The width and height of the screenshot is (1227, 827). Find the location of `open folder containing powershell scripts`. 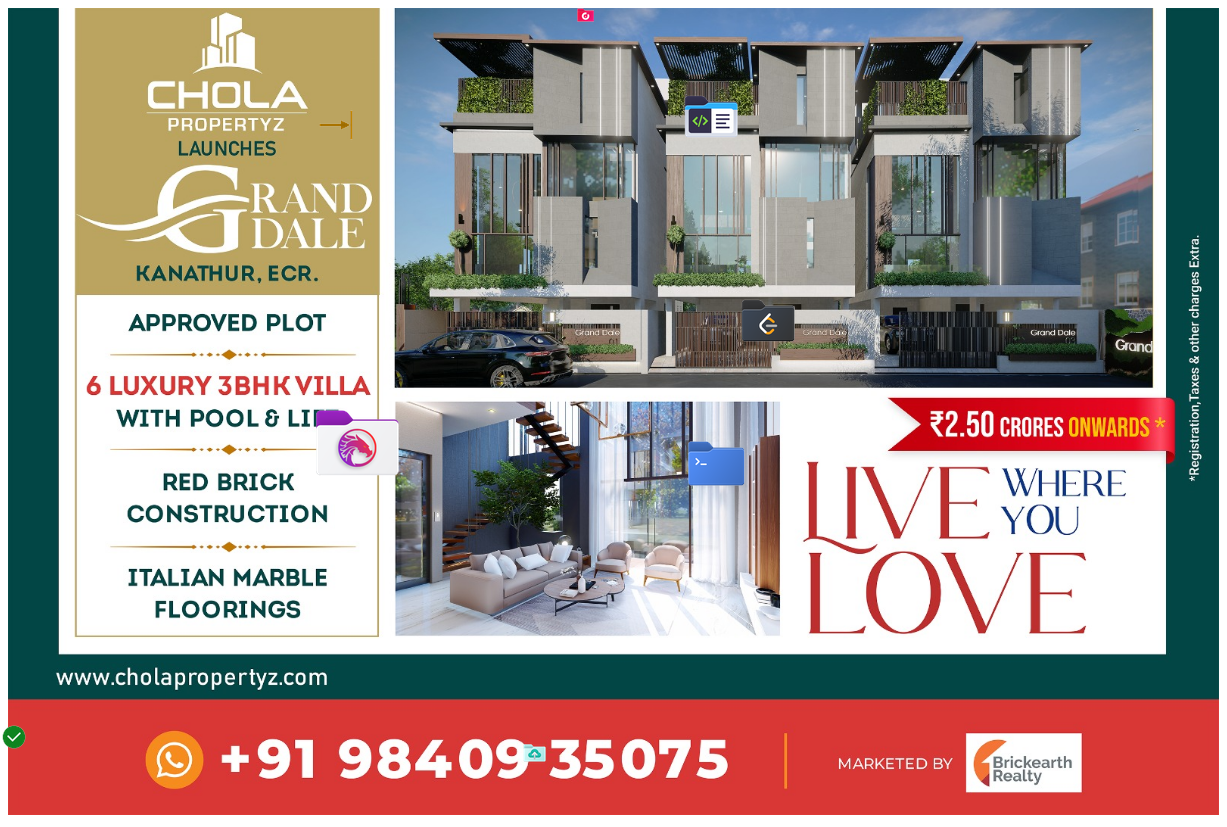

open folder containing powershell scripts is located at coordinates (716, 465).